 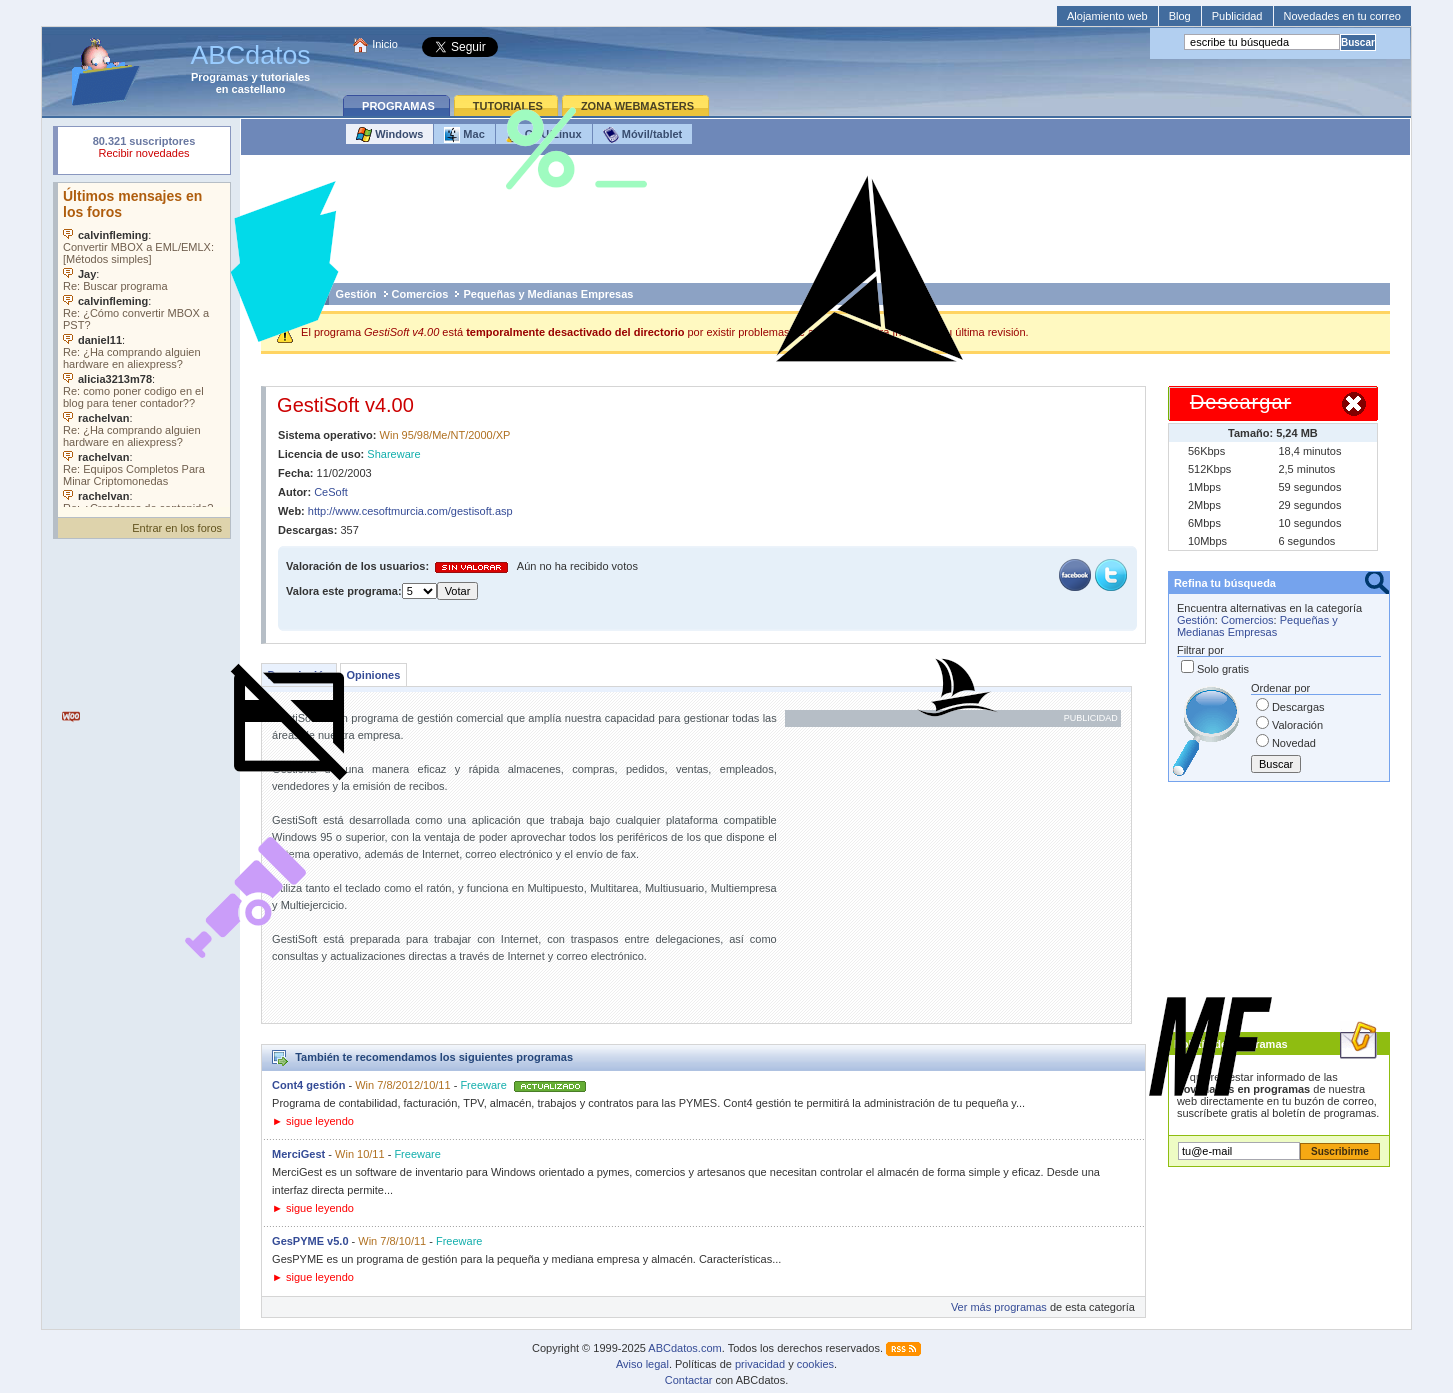 What do you see at coordinates (284, 261) in the screenshot?
I see `visit BoardGameGeek website` at bounding box center [284, 261].